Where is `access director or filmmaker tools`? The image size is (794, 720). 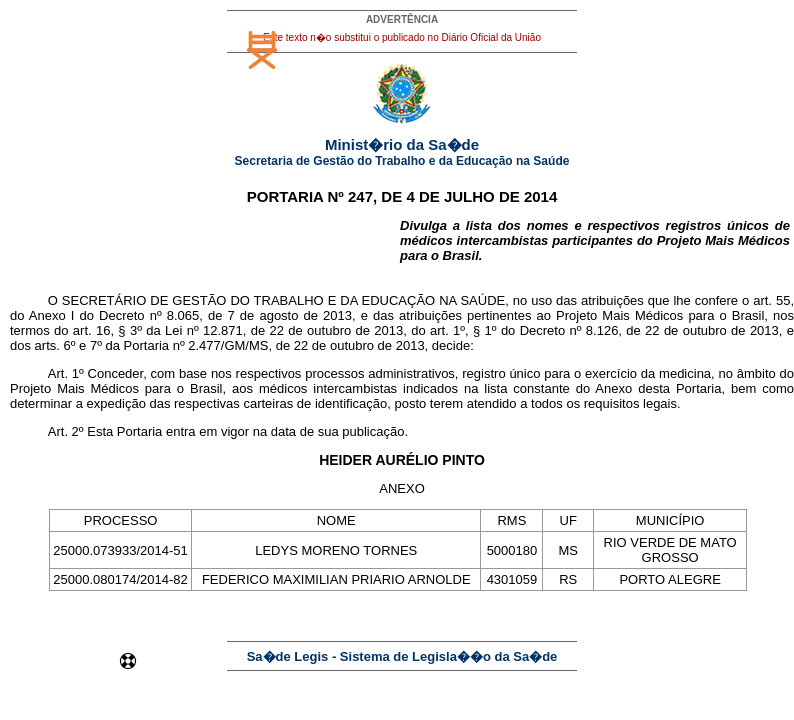
access director or filmmaker tools is located at coordinates (262, 50).